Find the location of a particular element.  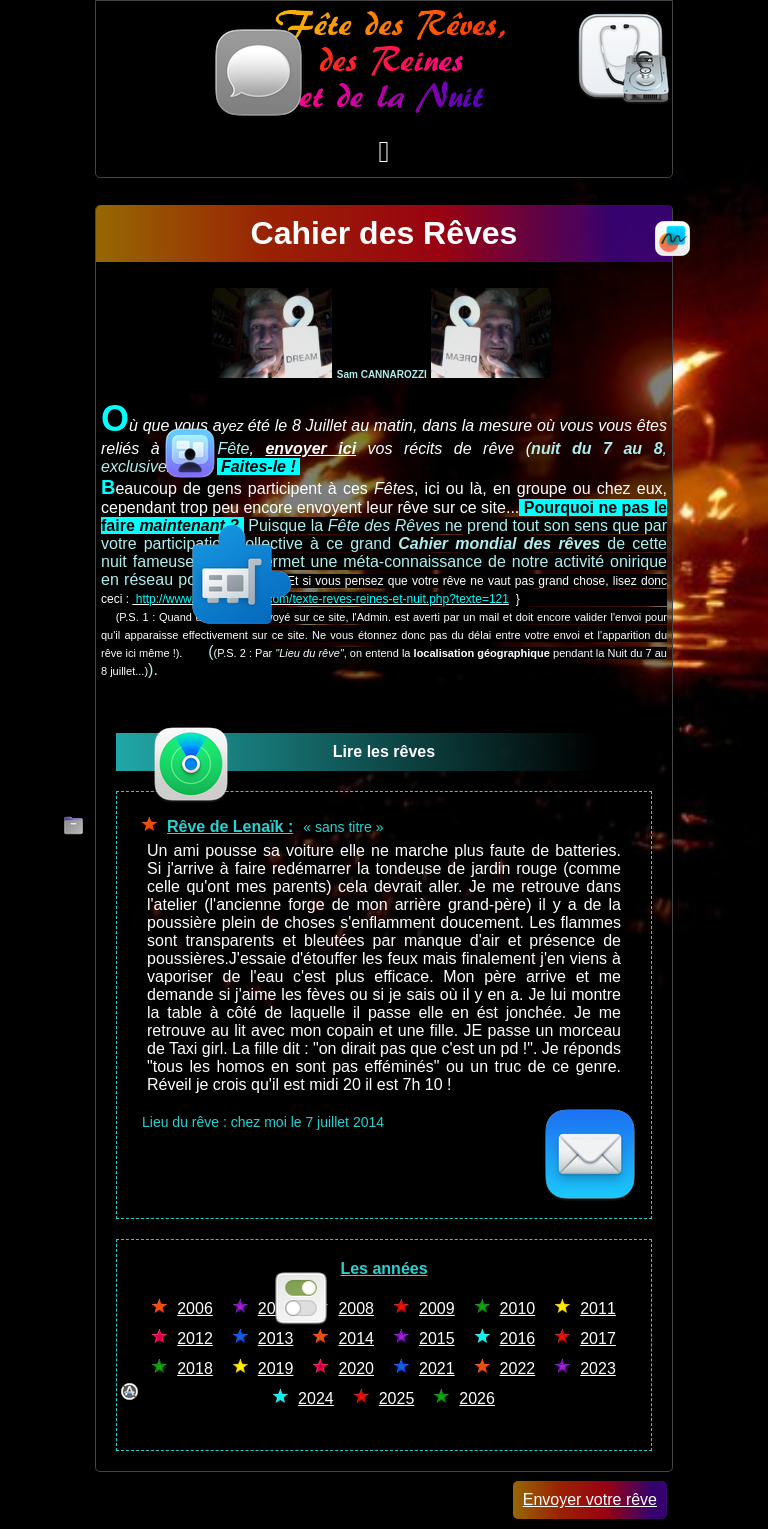

open gnome tweaks to customize system settings is located at coordinates (301, 1298).